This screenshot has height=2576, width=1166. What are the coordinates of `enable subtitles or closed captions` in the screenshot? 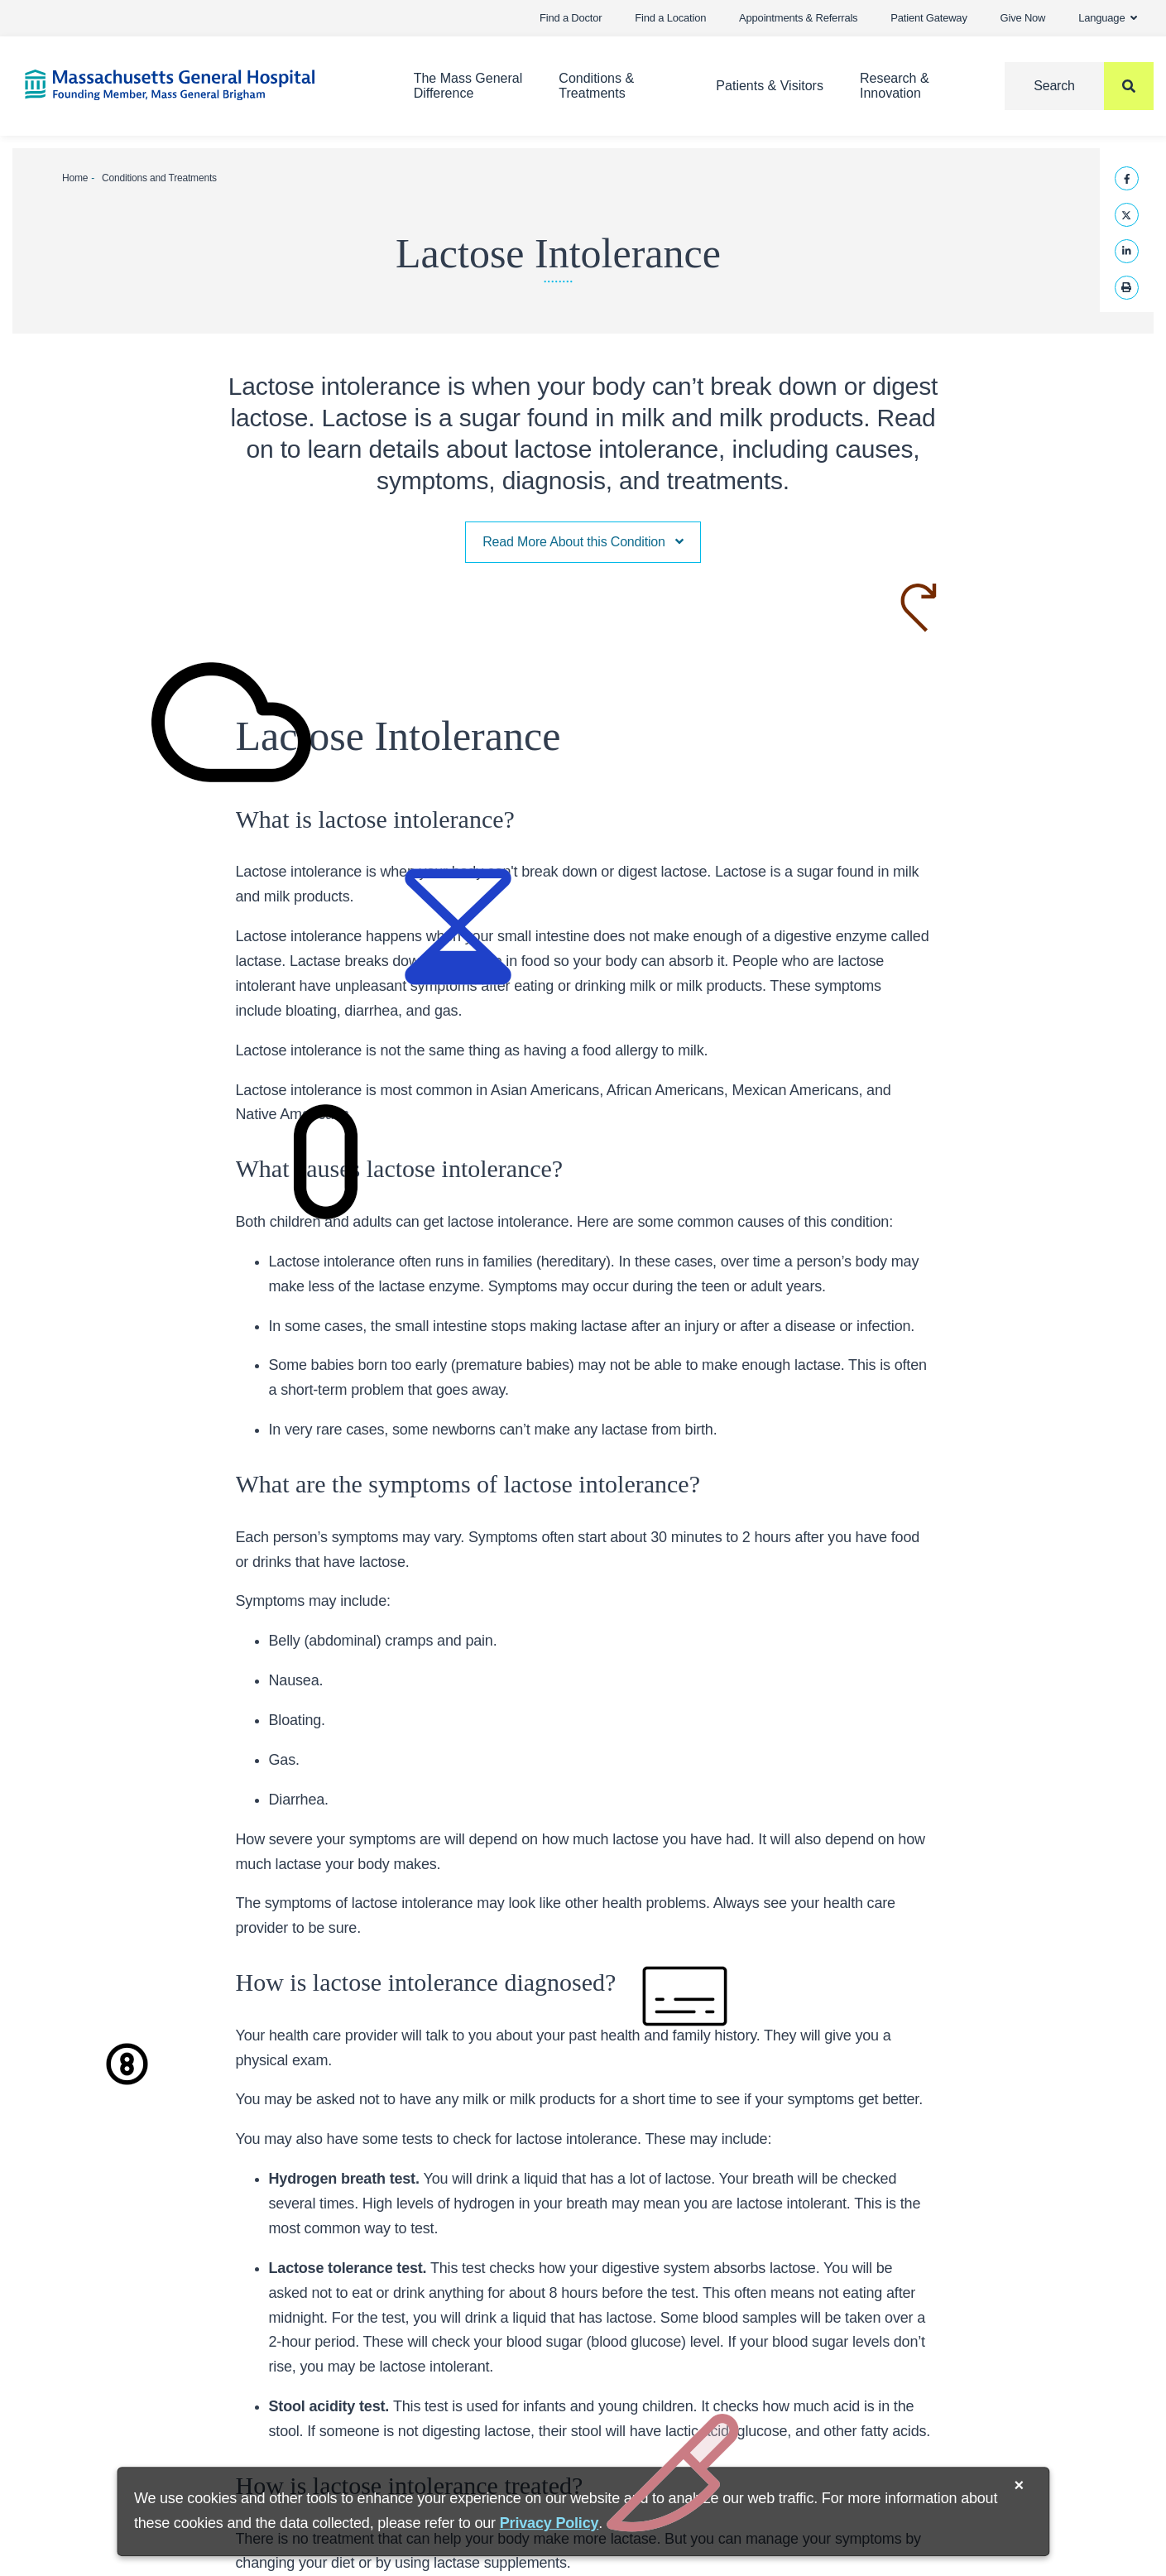 It's located at (684, 1996).